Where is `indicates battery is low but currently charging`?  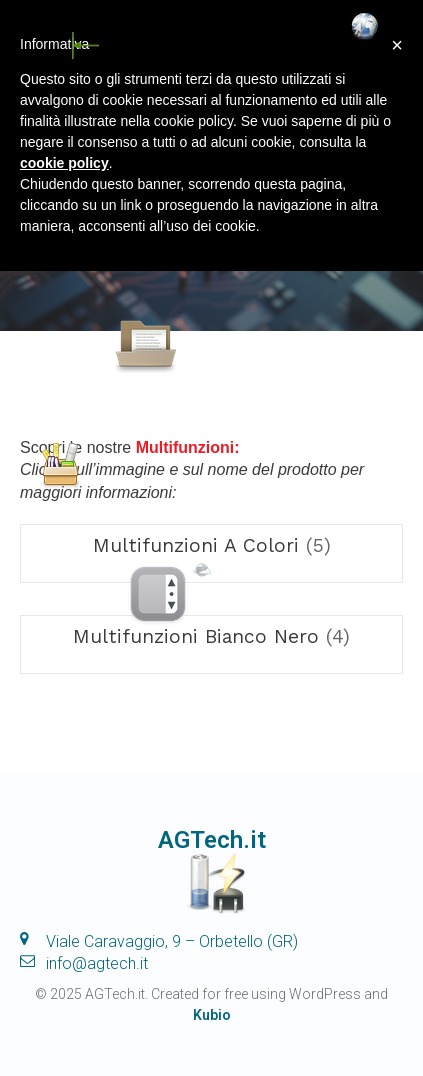
indicates battery is low but currently charging is located at coordinates (214, 882).